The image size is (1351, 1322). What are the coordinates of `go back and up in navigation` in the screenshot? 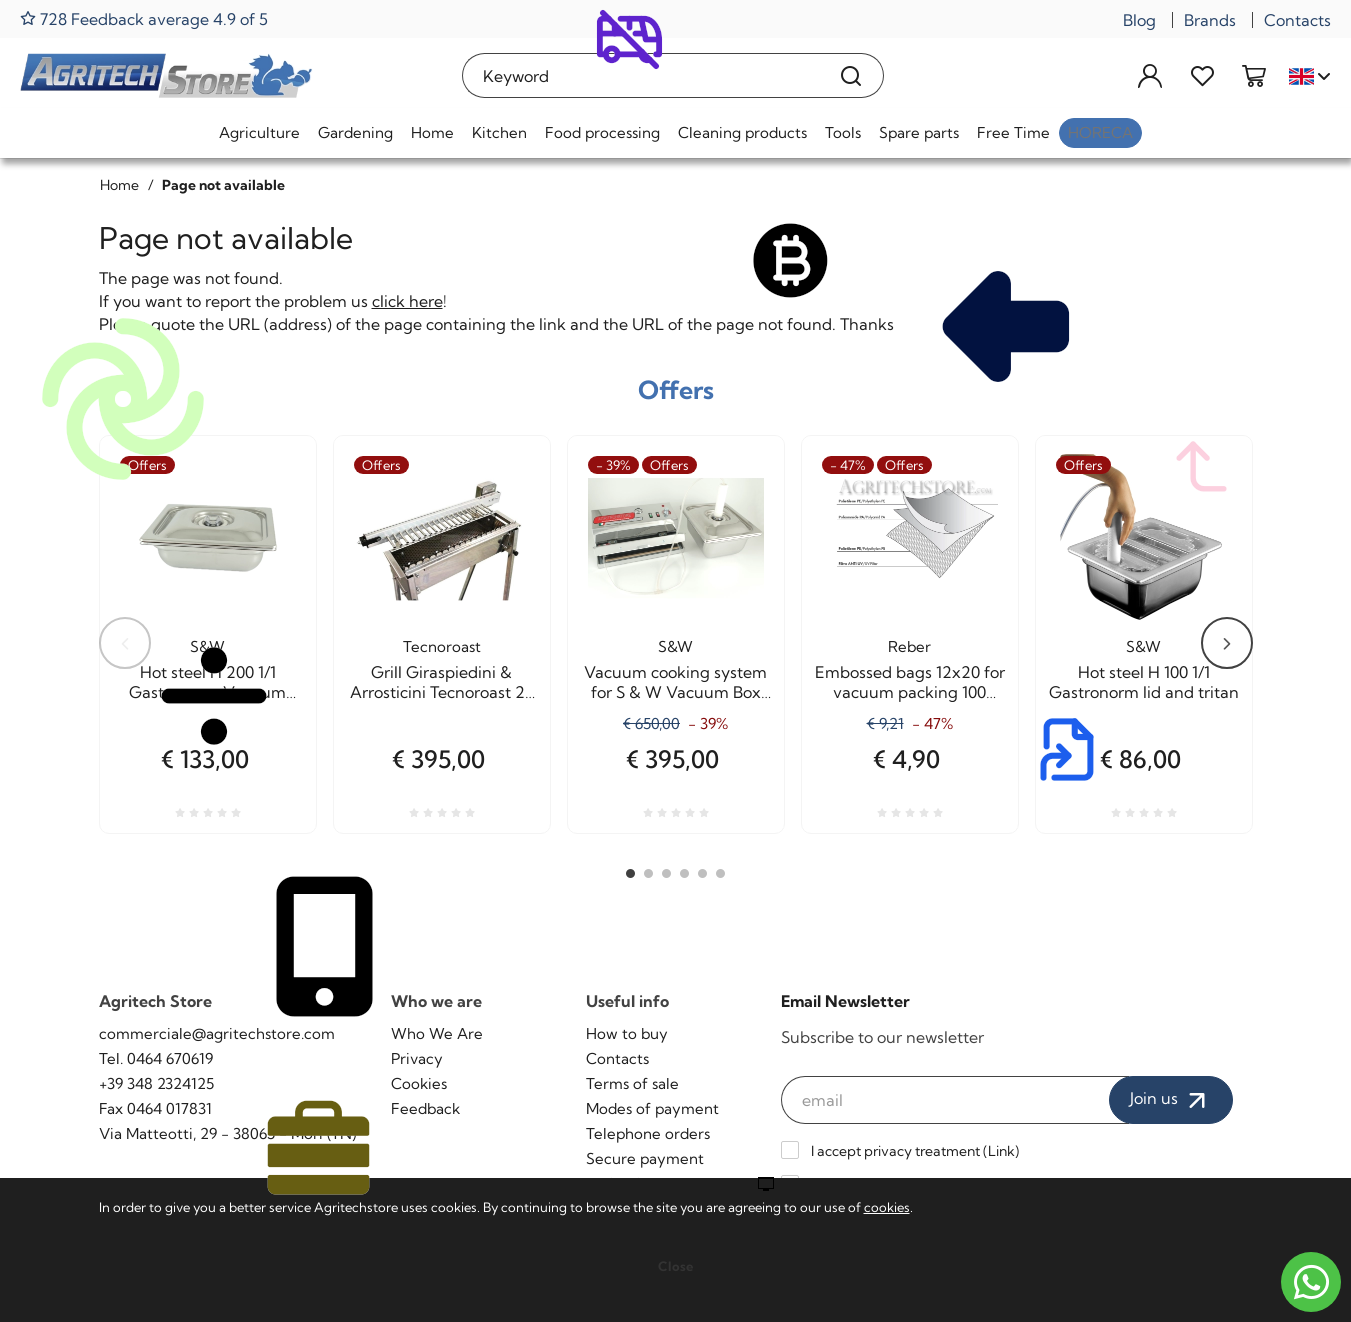 It's located at (1201, 466).